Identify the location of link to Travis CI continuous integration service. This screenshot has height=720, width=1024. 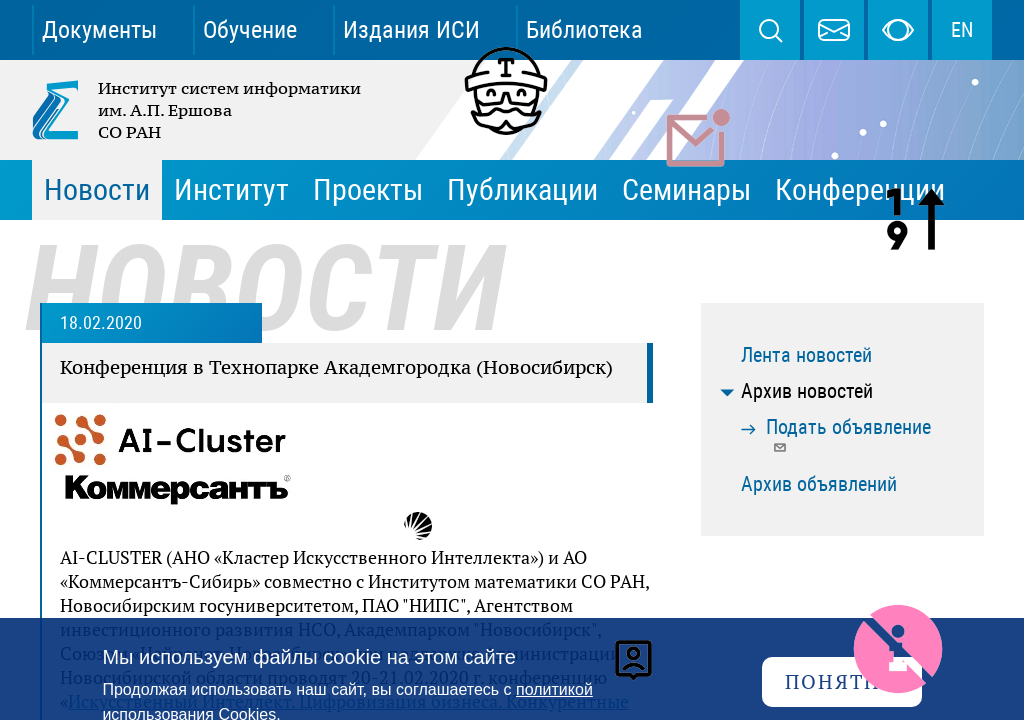
(506, 91).